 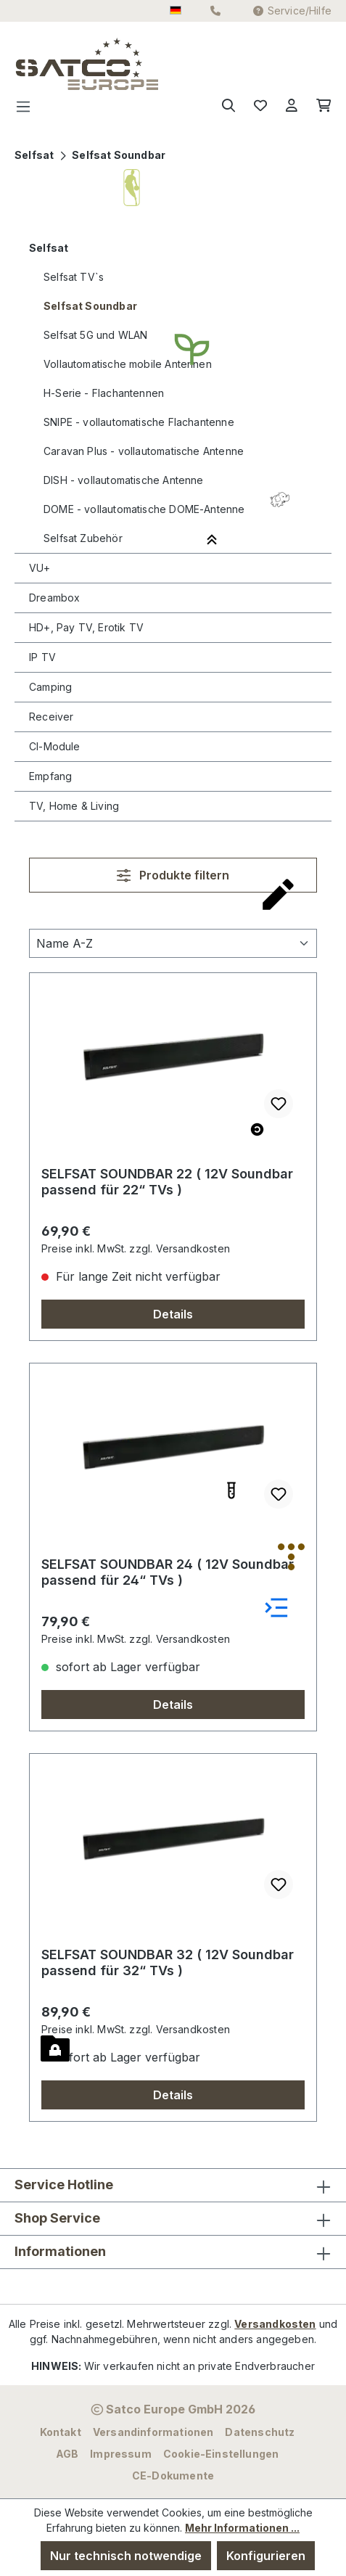 I want to click on open the NBA app, so click(x=131, y=187).